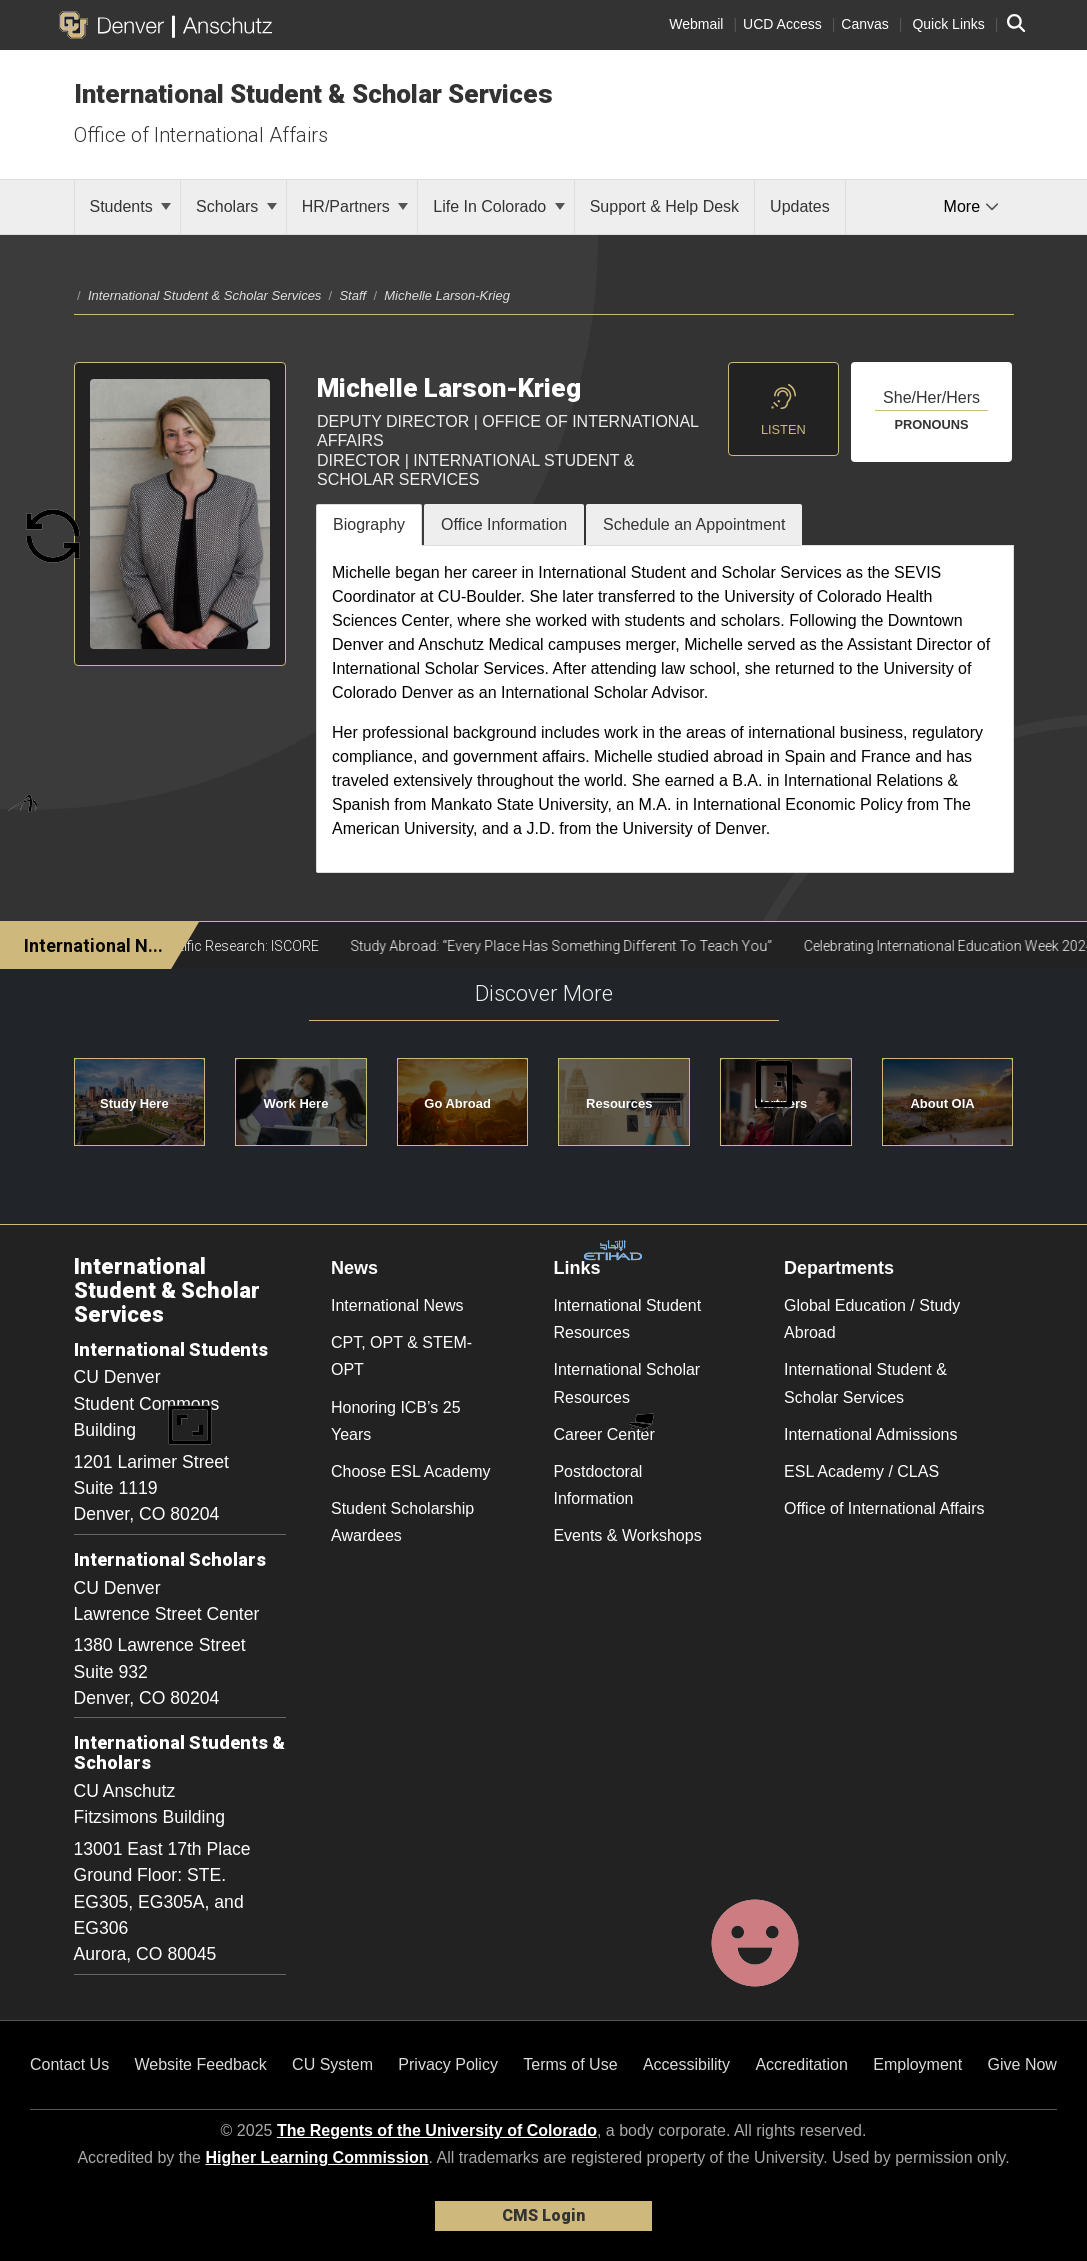 Image resolution: width=1087 pixels, height=2261 pixels. What do you see at coordinates (641, 1423) in the screenshot?
I see `open Blockbench 3D modeling application` at bounding box center [641, 1423].